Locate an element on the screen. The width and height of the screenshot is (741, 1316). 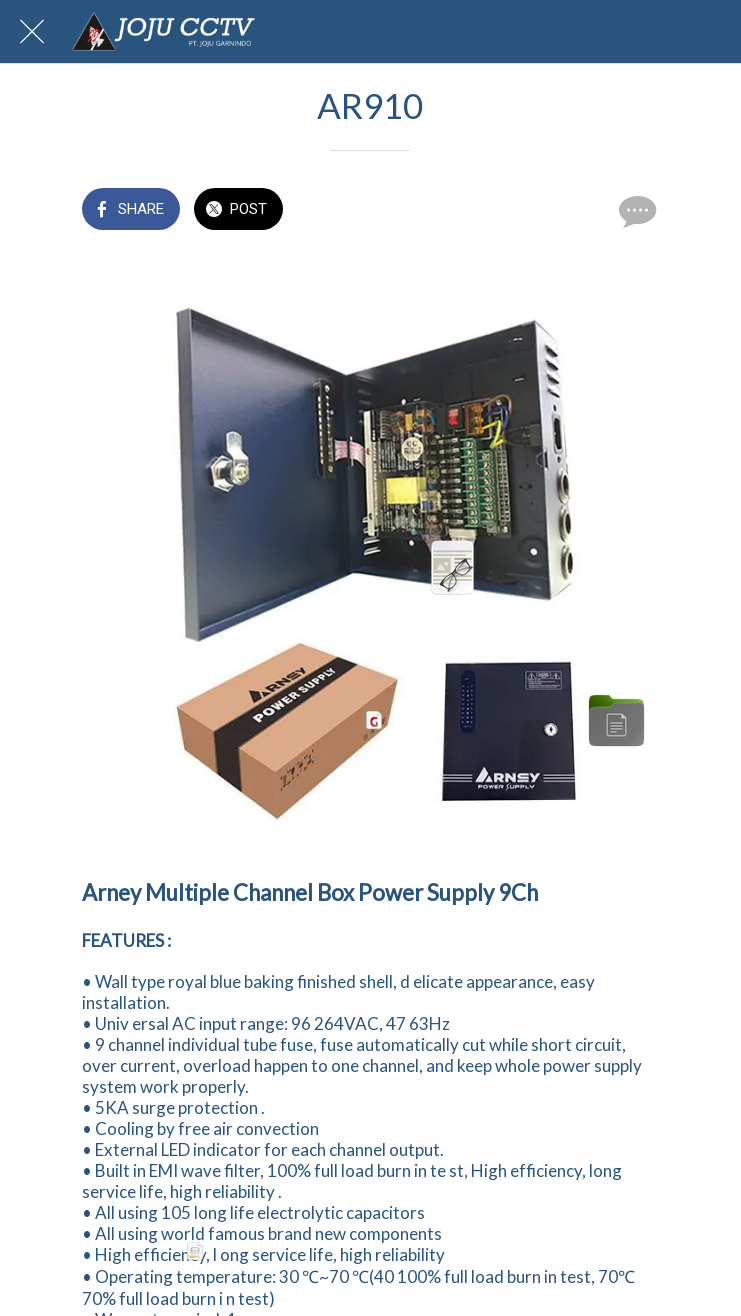
open your documents folder is located at coordinates (616, 720).